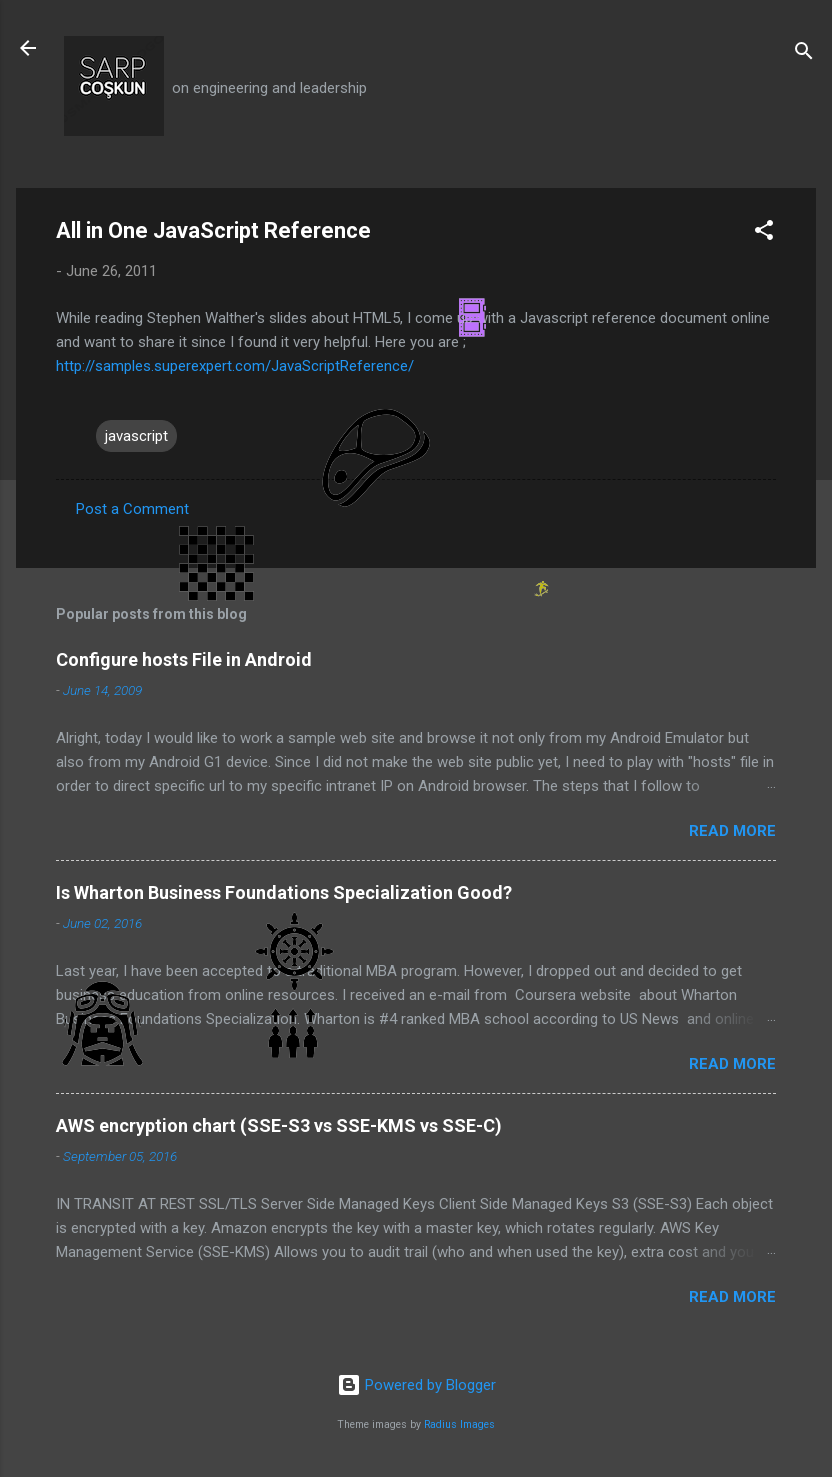 This screenshot has height=1477, width=832. Describe the element at coordinates (294, 951) in the screenshot. I see `navigate to sailing or nautical settings` at that location.